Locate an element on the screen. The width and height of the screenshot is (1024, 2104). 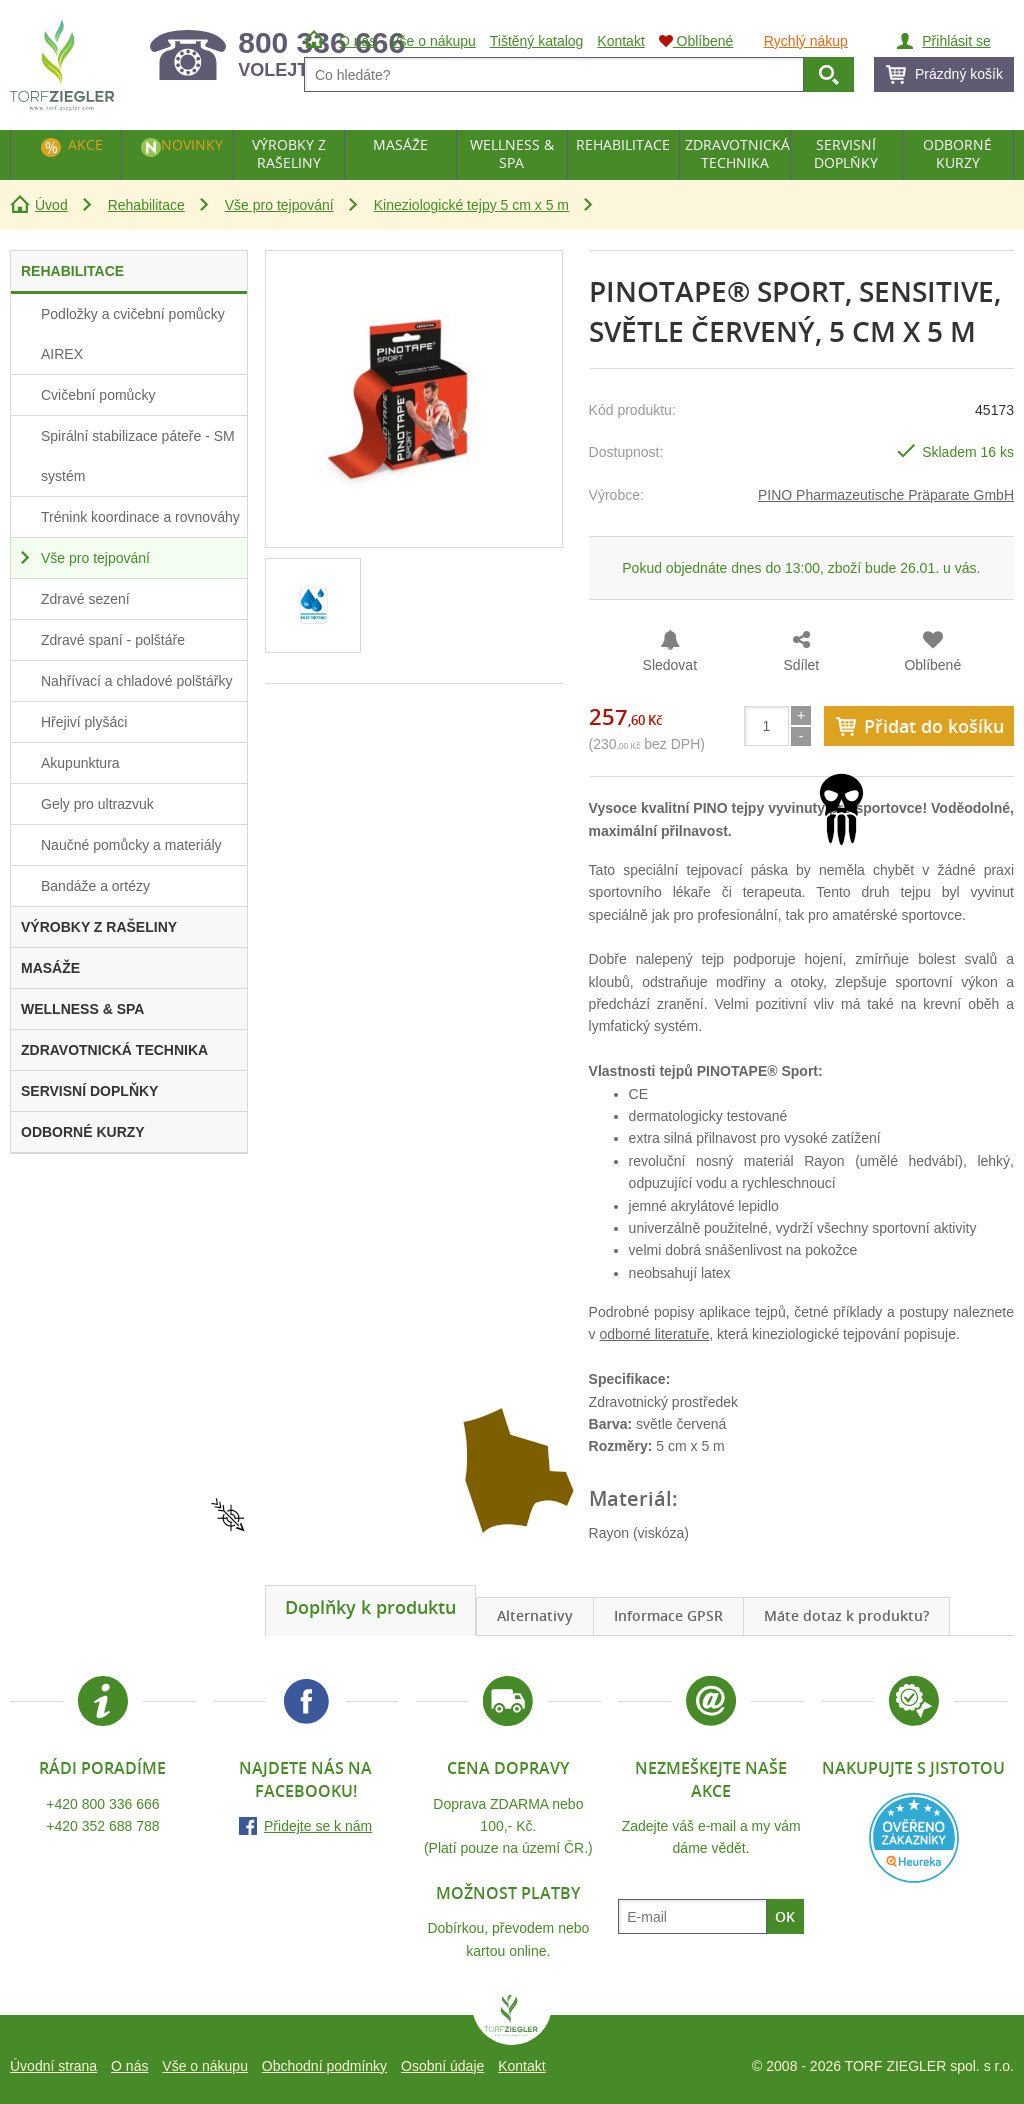
indicates danger or deadly hazard in game is located at coordinates (841, 809).